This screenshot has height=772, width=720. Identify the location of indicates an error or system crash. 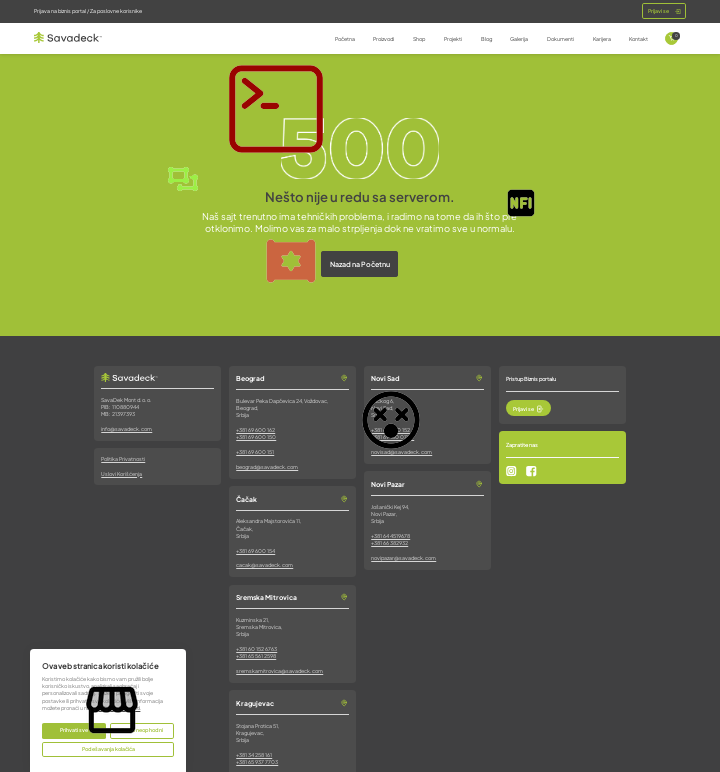
(391, 420).